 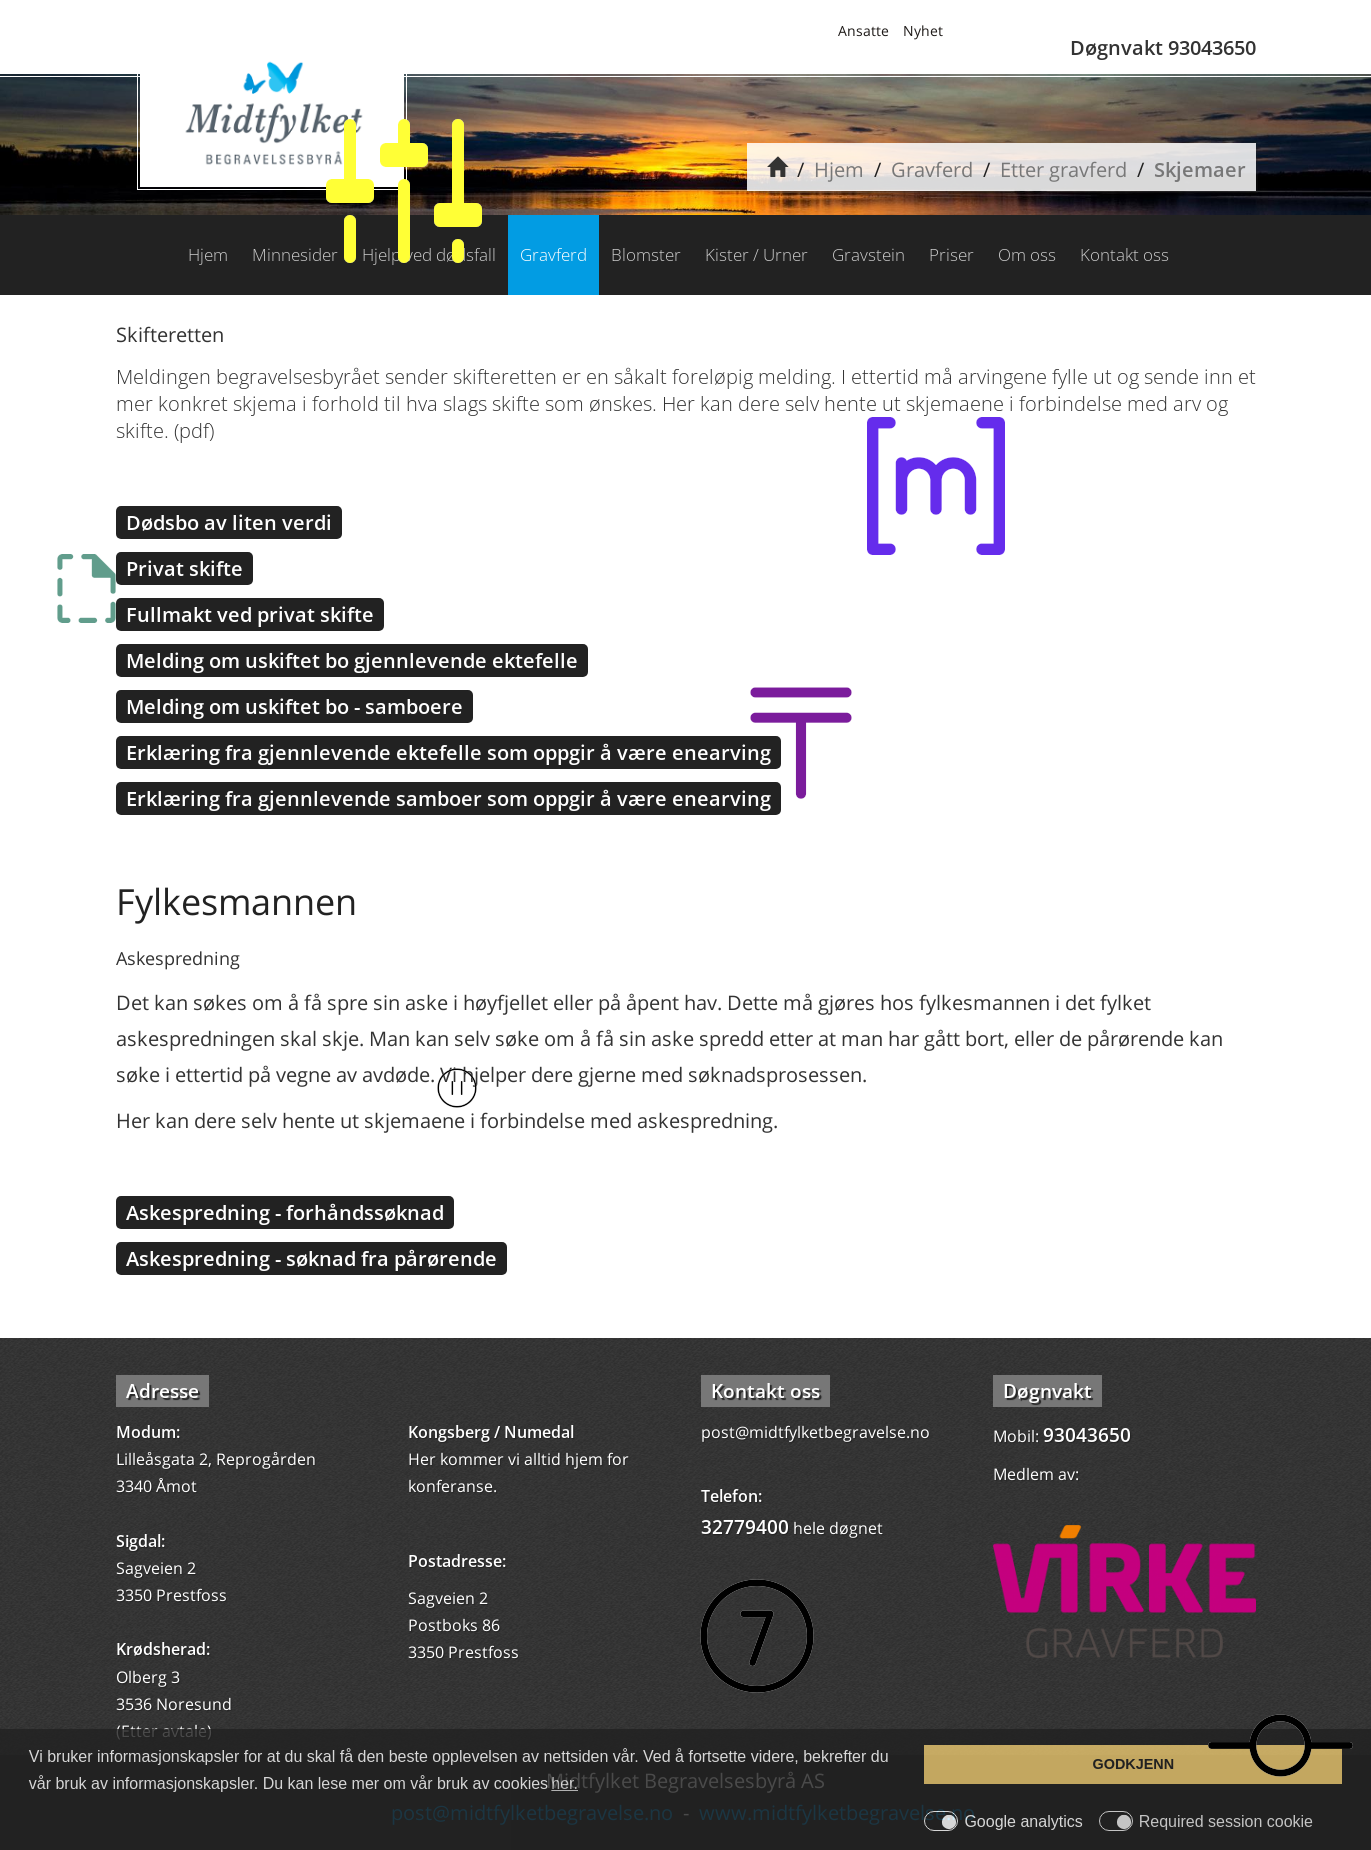 What do you see at coordinates (1280, 1745) in the screenshot?
I see `view commit history` at bounding box center [1280, 1745].